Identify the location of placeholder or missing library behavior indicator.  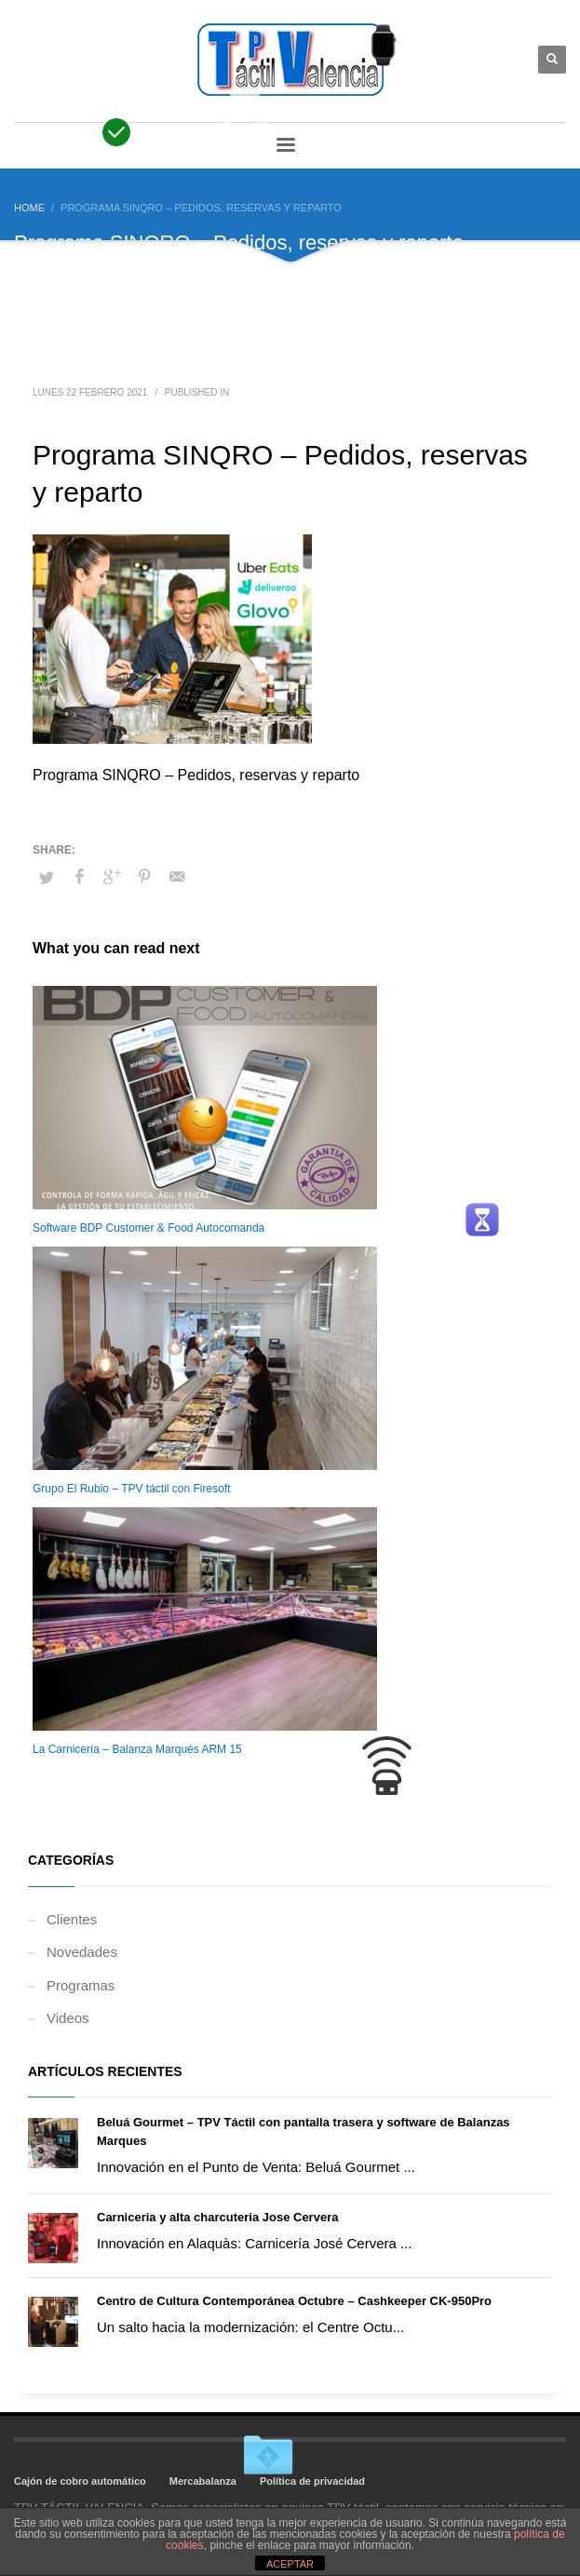
(245, 114).